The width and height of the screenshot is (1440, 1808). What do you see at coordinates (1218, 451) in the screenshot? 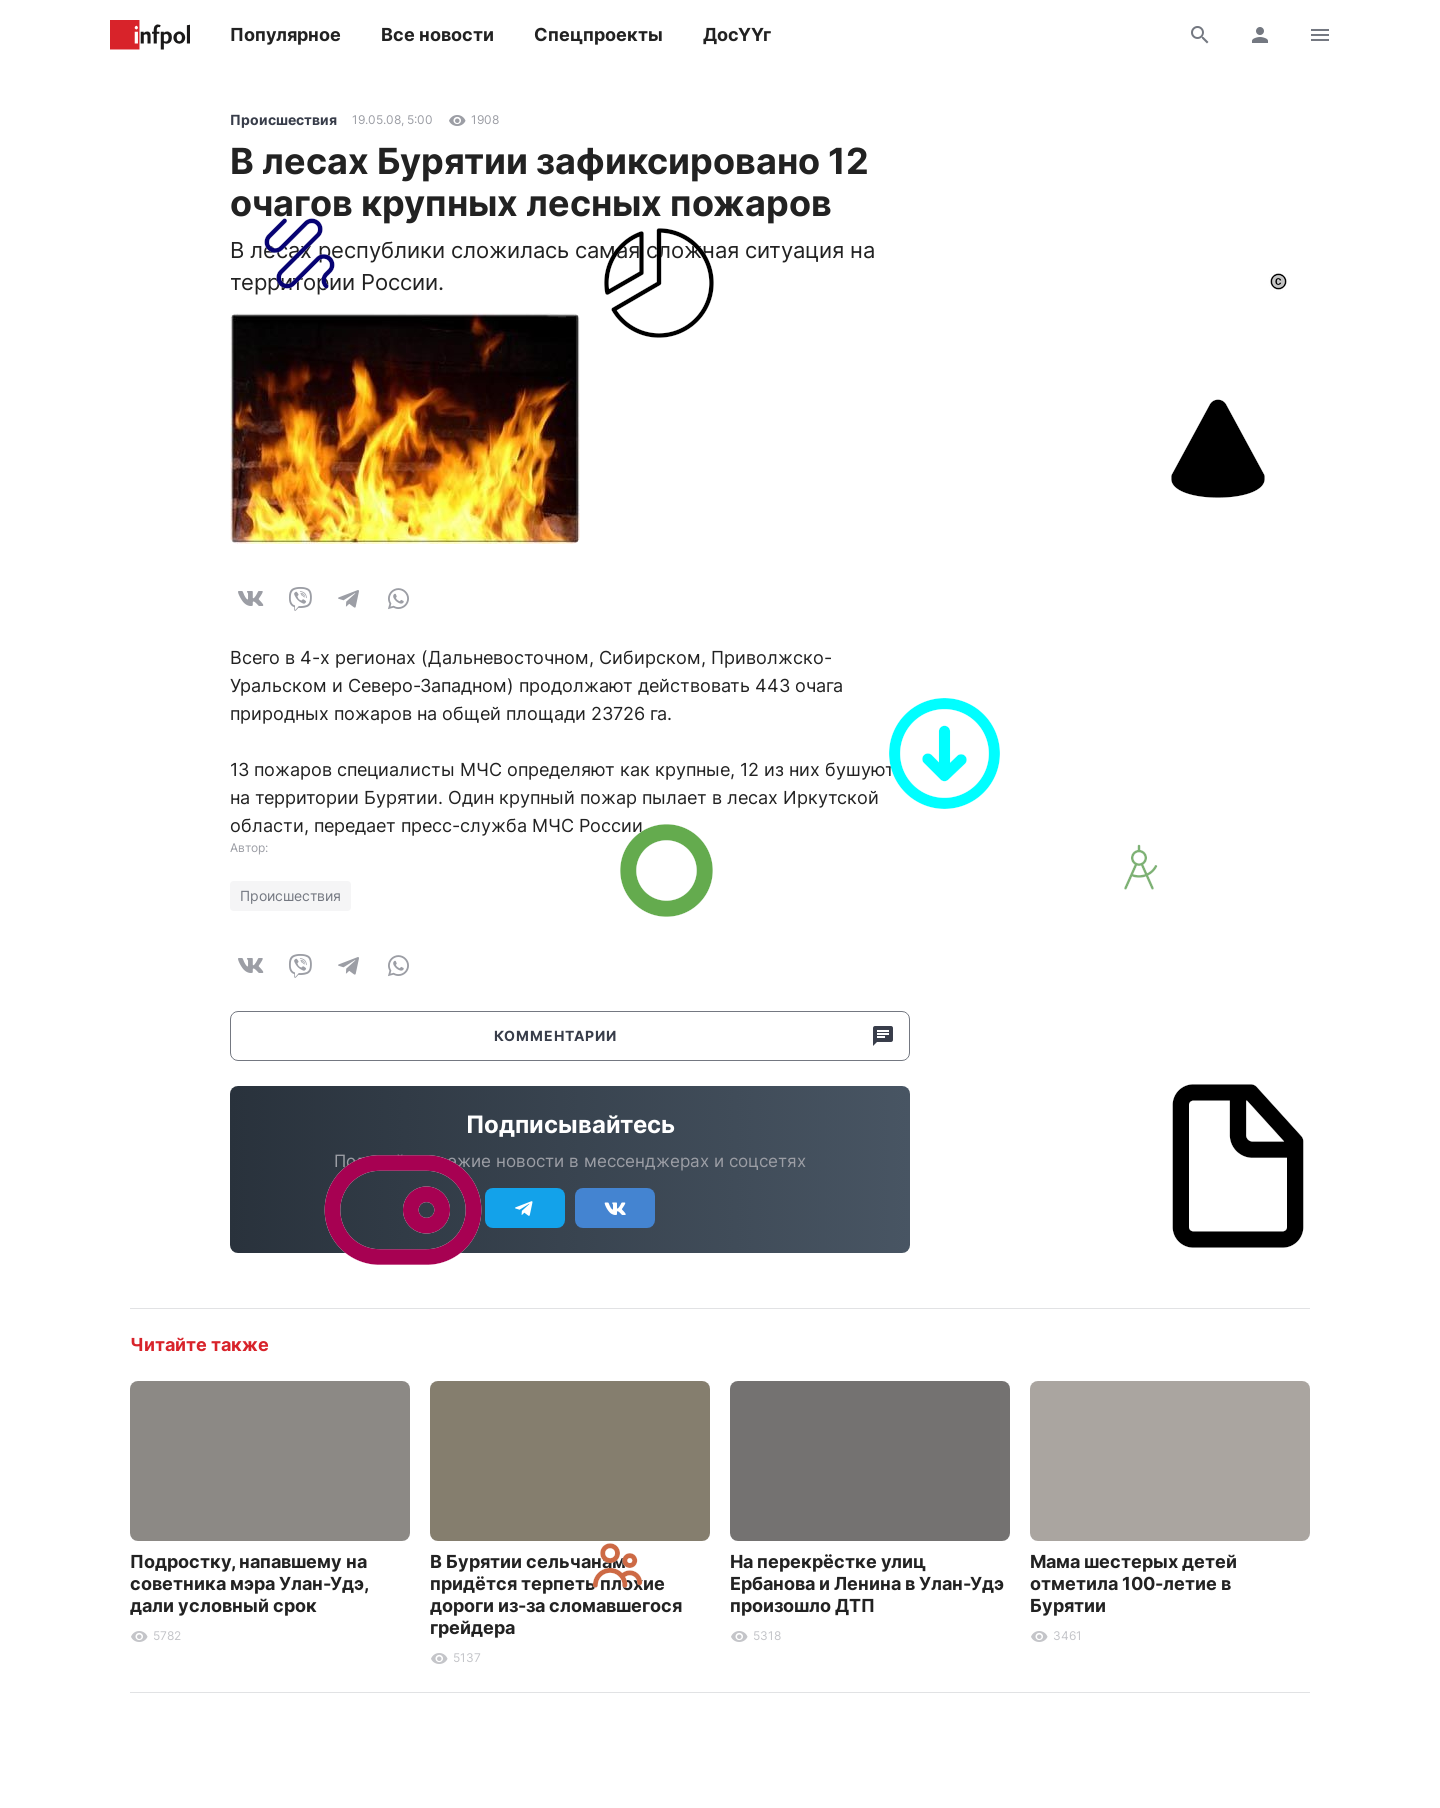
I see `indicates a traffic cone or construction zone` at bounding box center [1218, 451].